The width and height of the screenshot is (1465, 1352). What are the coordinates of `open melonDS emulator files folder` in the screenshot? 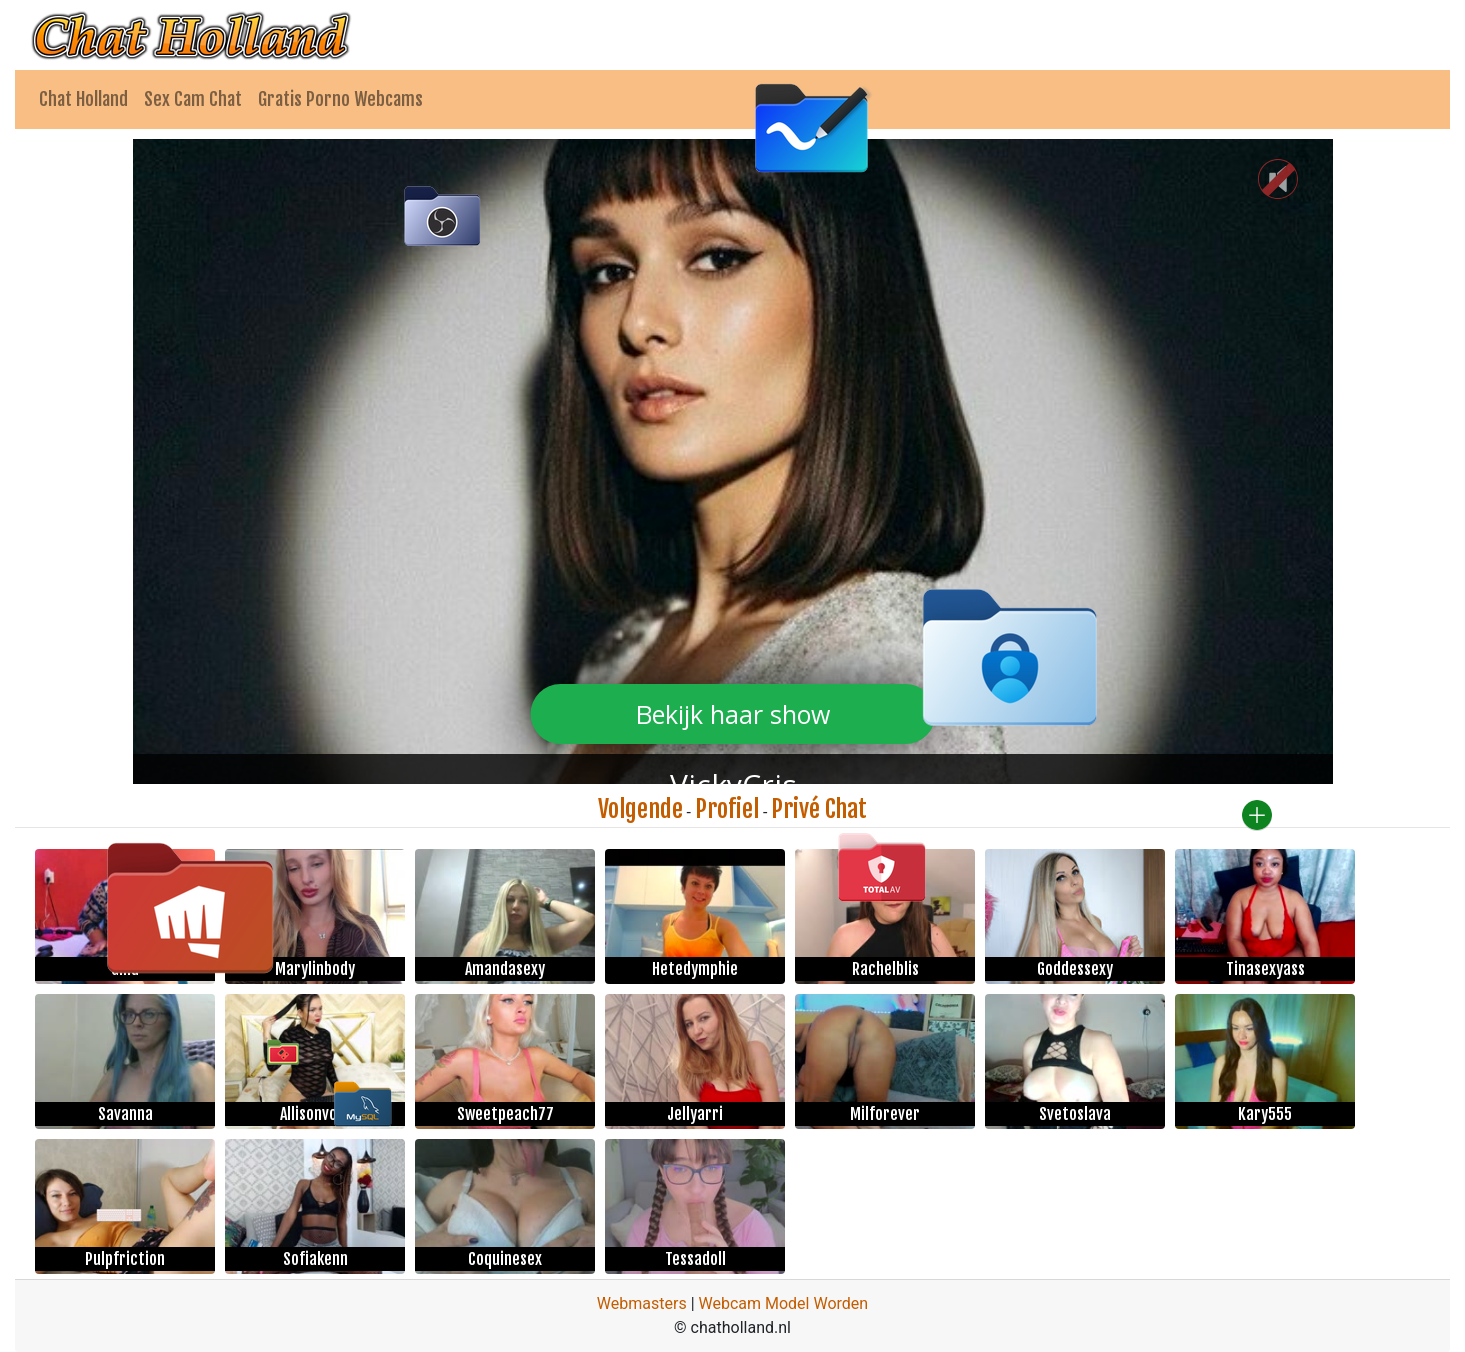 It's located at (283, 1053).